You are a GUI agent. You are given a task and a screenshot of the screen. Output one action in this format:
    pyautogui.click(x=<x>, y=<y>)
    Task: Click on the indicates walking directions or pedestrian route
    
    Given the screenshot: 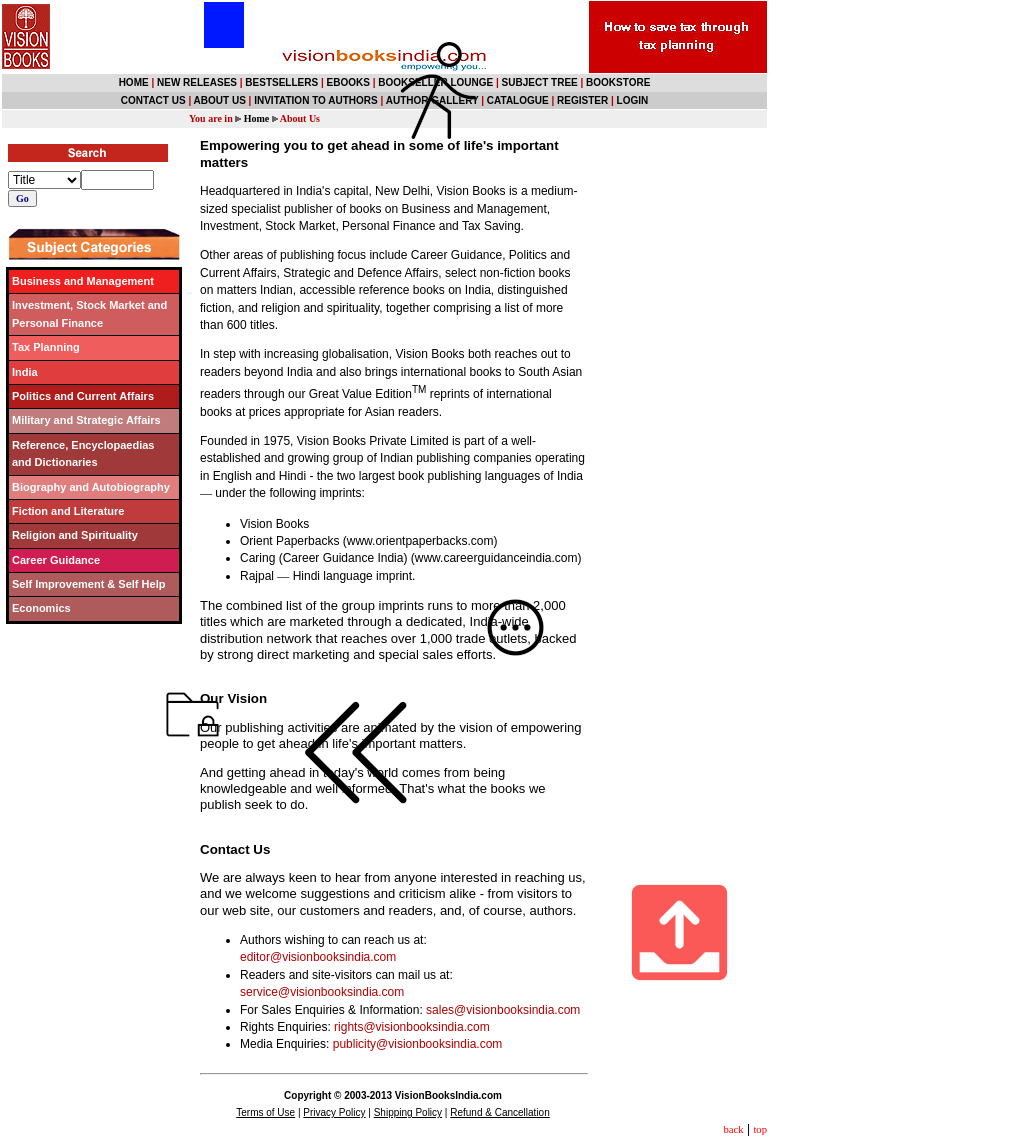 What is the action you would take?
    pyautogui.click(x=438, y=90)
    